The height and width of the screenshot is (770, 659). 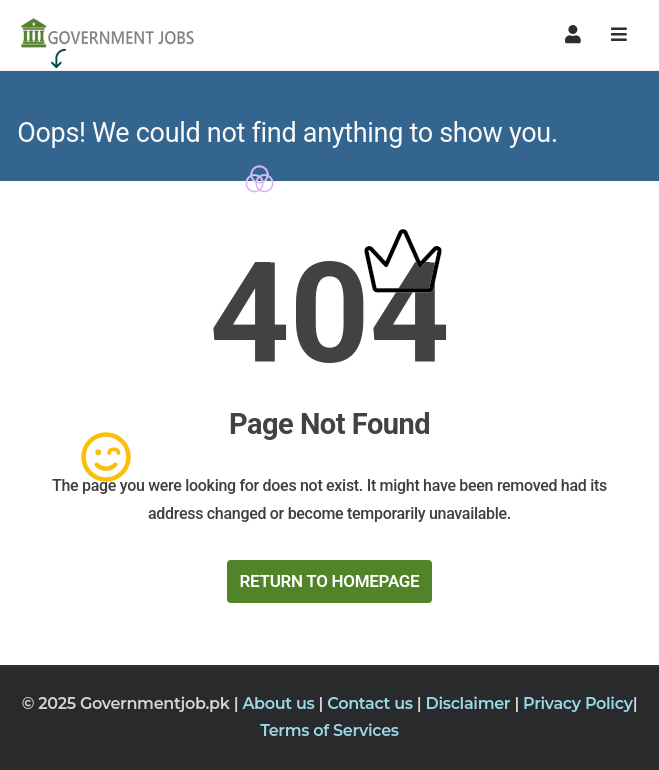 I want to click on indicates premium or VIP status, so click(x=403, y=265).